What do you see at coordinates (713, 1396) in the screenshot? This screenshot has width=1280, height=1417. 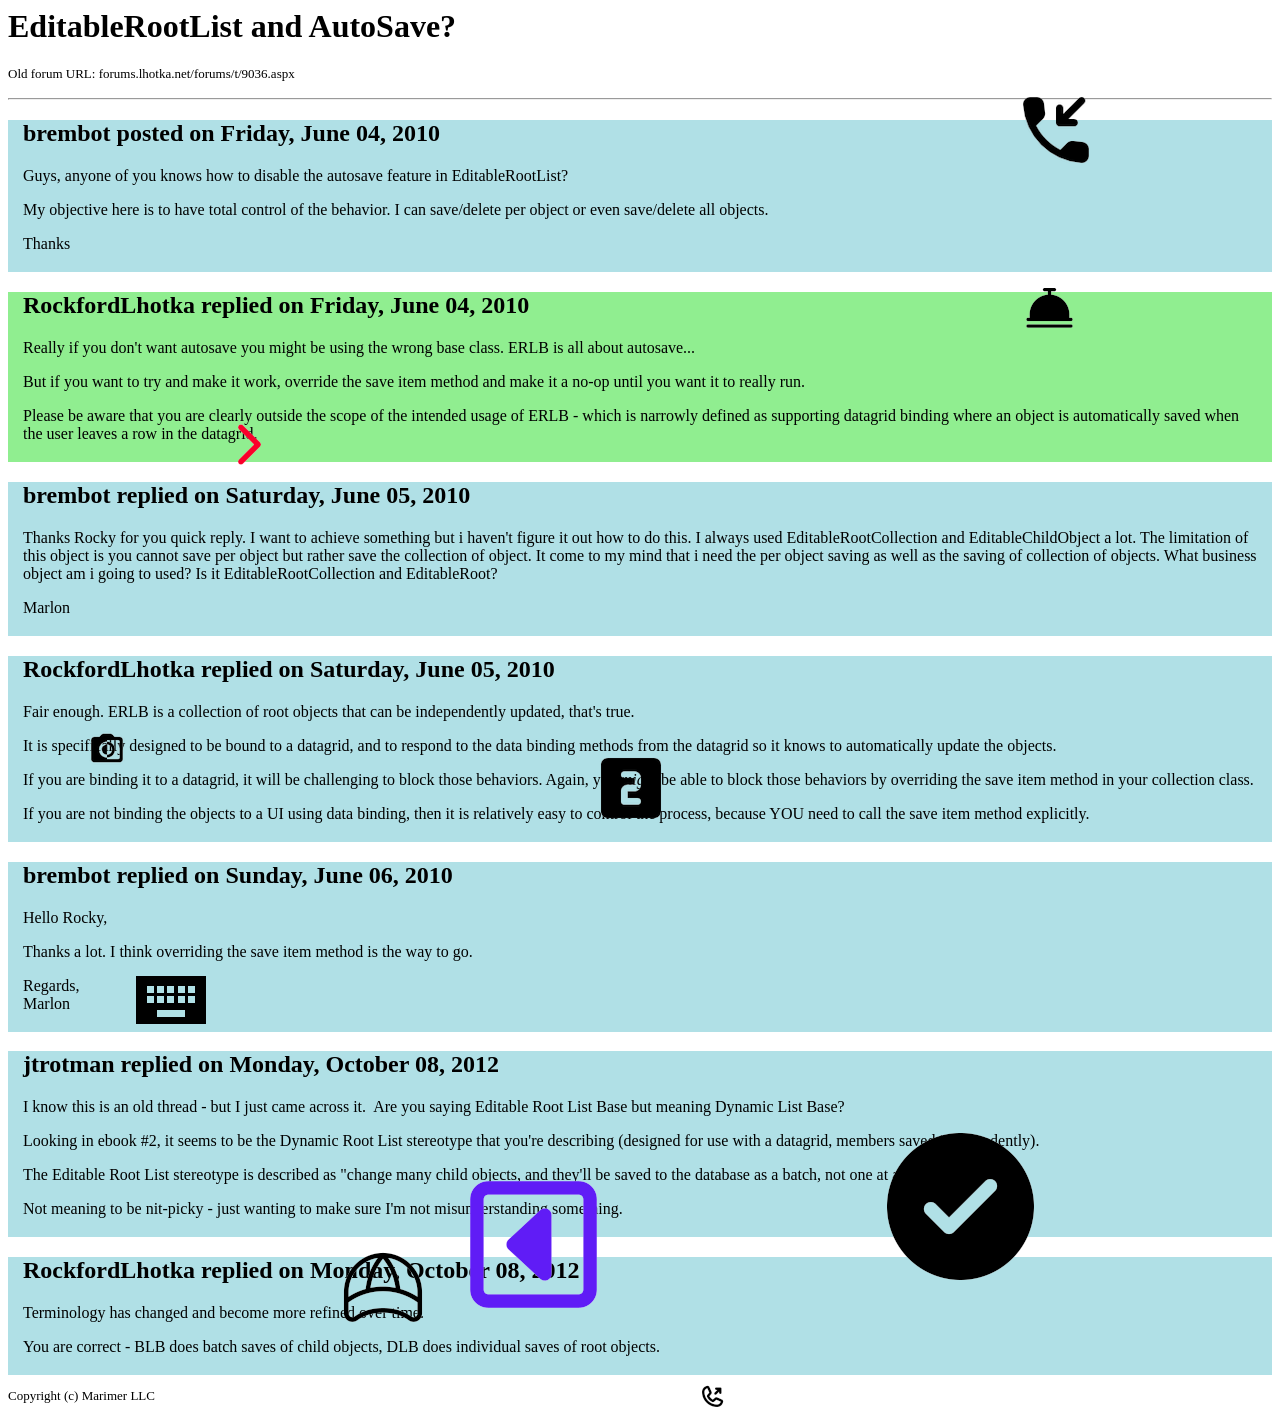 I see `make an outgoing call` at bounding box center [713, 1396].